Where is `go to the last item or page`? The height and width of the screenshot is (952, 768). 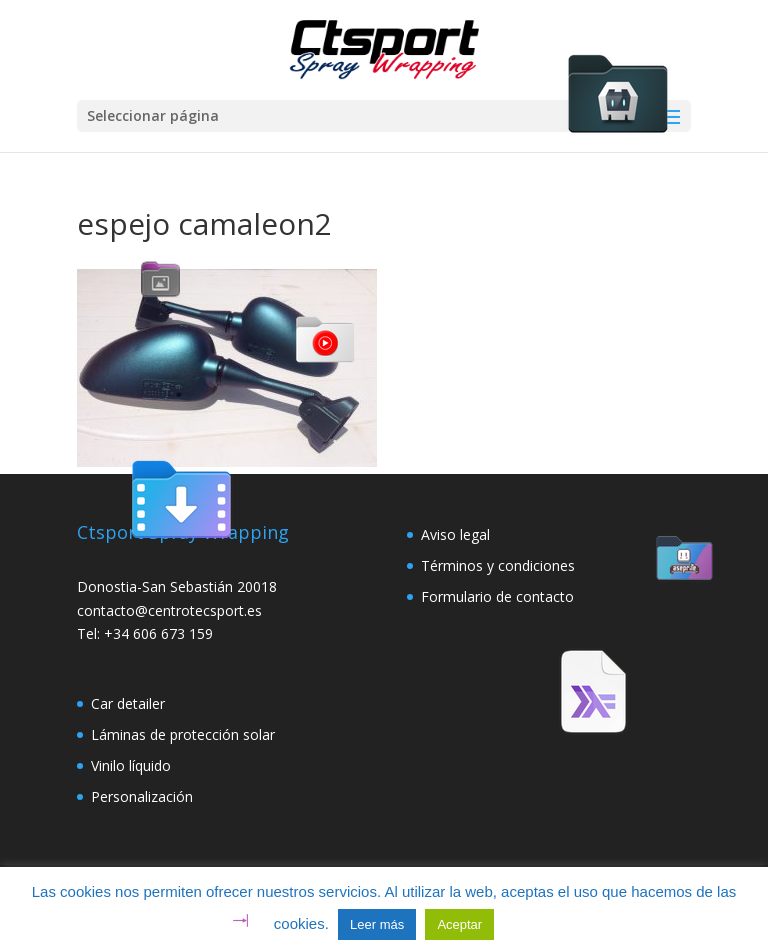 go to the last item or page is located at coordinates (240, 920).